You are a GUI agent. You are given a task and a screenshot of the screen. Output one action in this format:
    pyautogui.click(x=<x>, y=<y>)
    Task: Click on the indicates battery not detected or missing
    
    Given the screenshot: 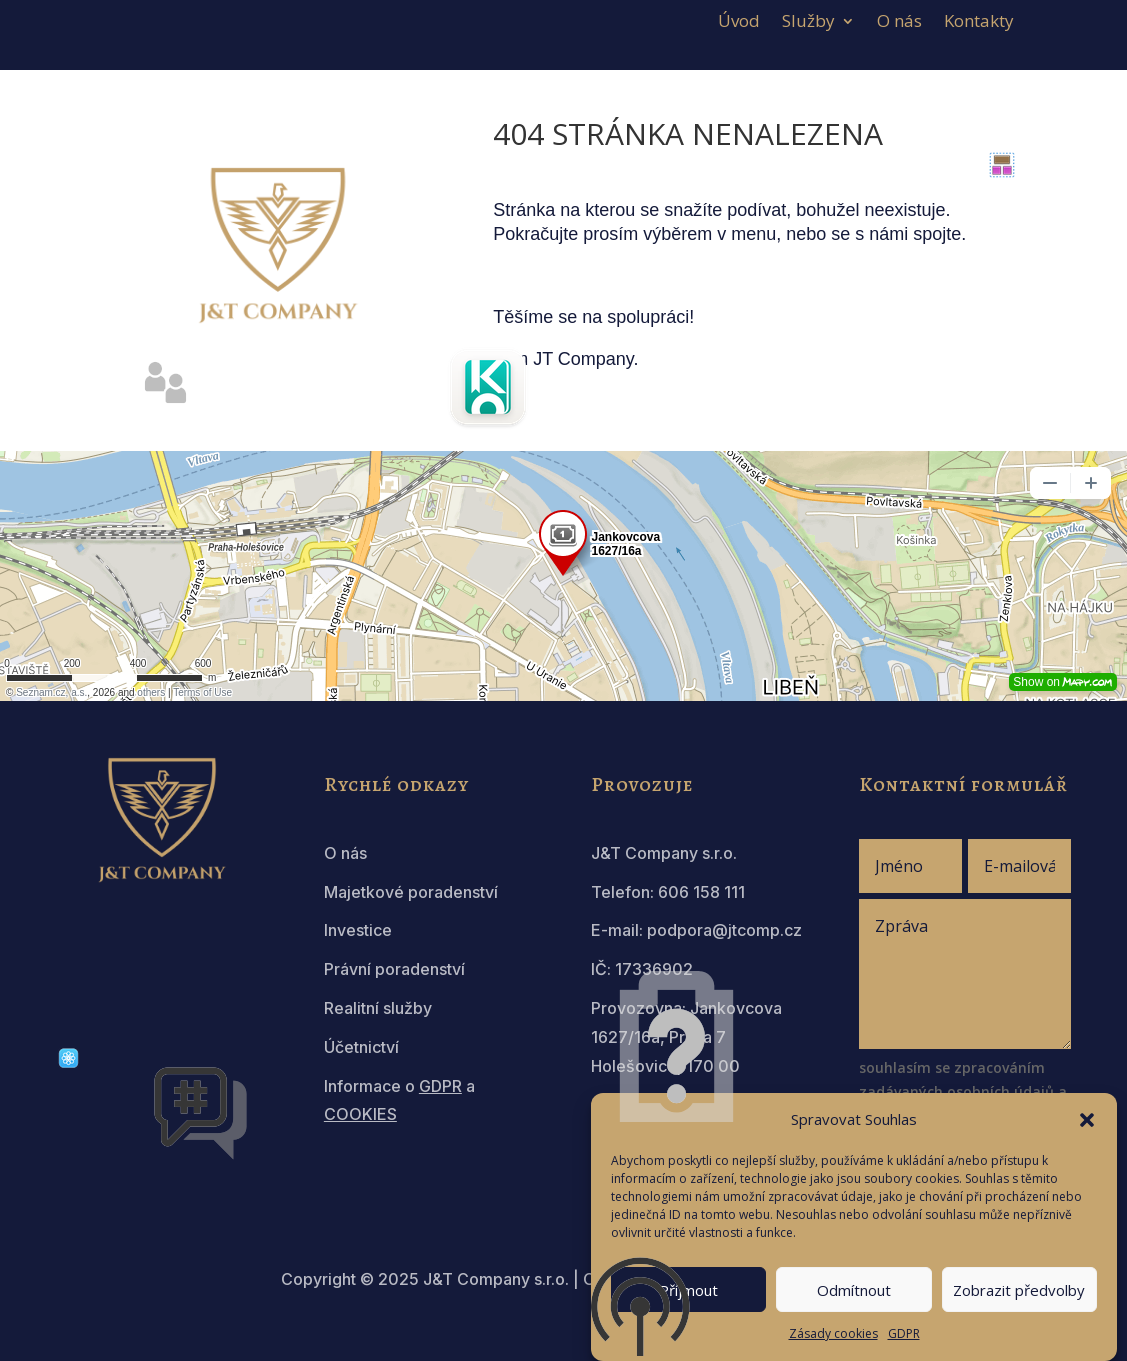 What is the action you would take?
    pyautogui.click(x=676, y=1046)
    